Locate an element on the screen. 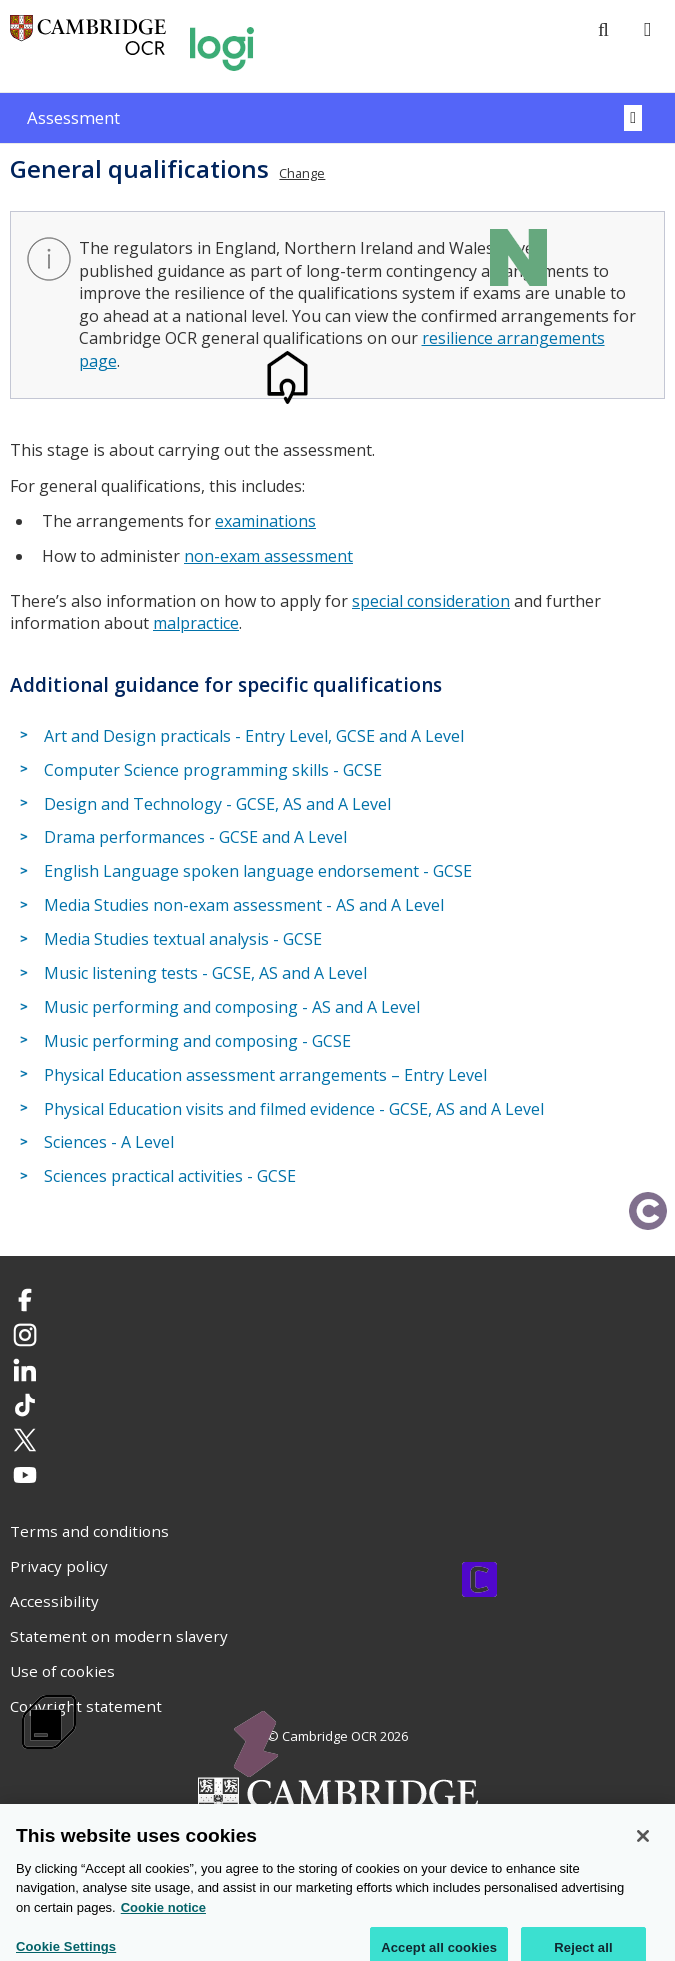 This screenshot has width=675, height=1961. open the Coursera app is located at coordinates (648, 1211).